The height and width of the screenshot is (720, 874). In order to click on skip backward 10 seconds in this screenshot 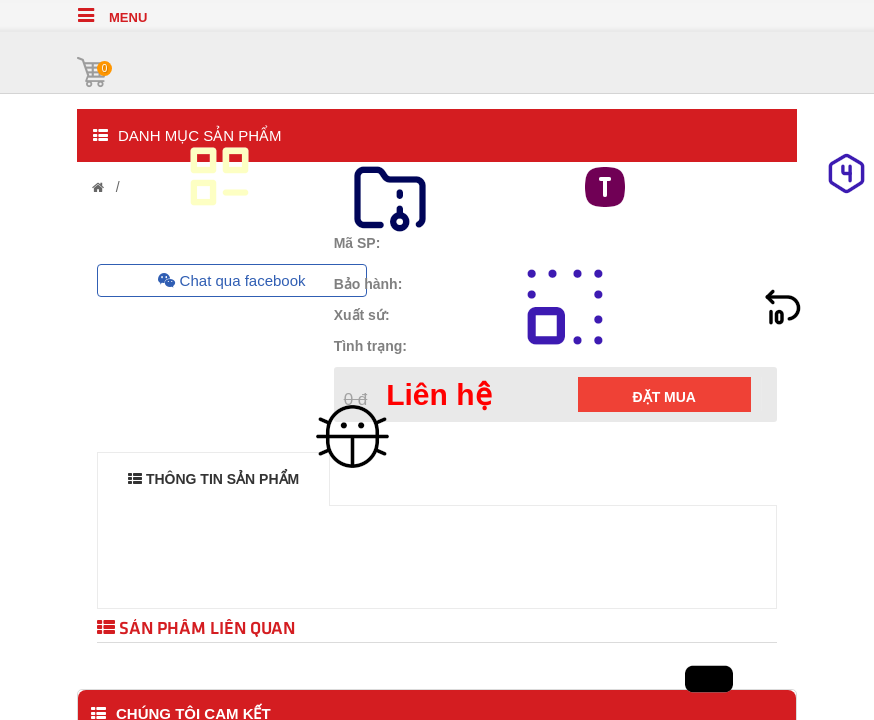, I will do `click(782, 308)`.